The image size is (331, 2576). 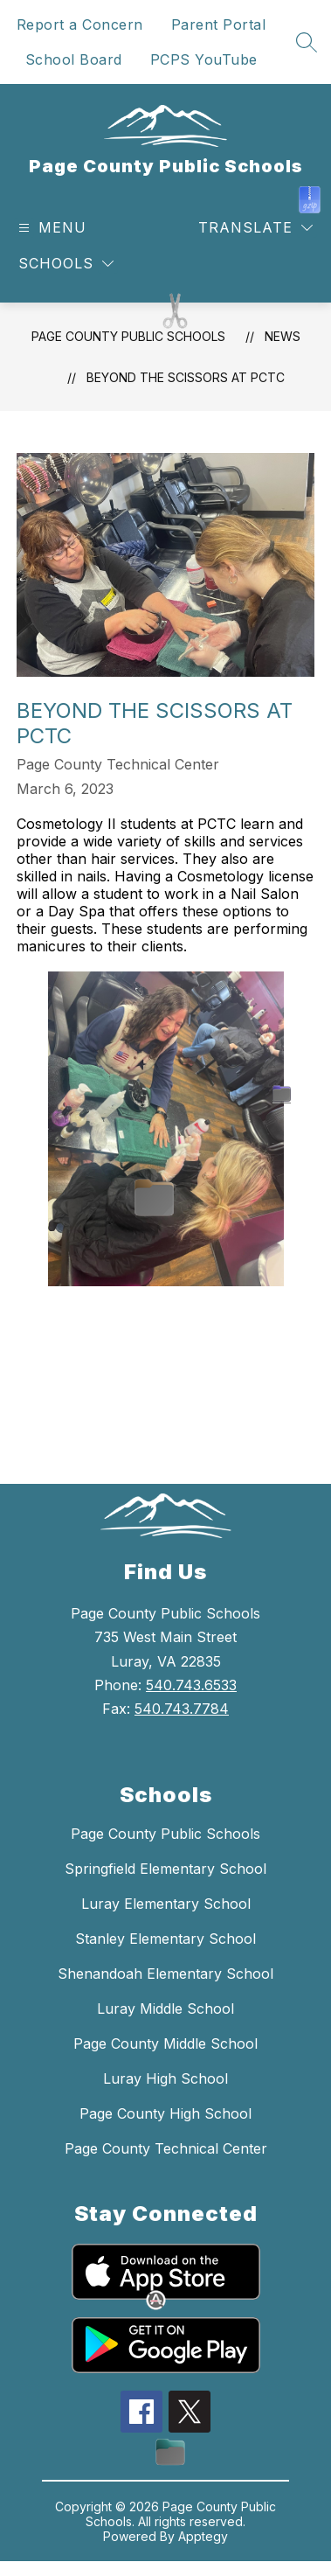 What do you see at coordinates (309, 199) in the screenshot?
I see `a gzip compressed file` at bounding box center [309, 199].